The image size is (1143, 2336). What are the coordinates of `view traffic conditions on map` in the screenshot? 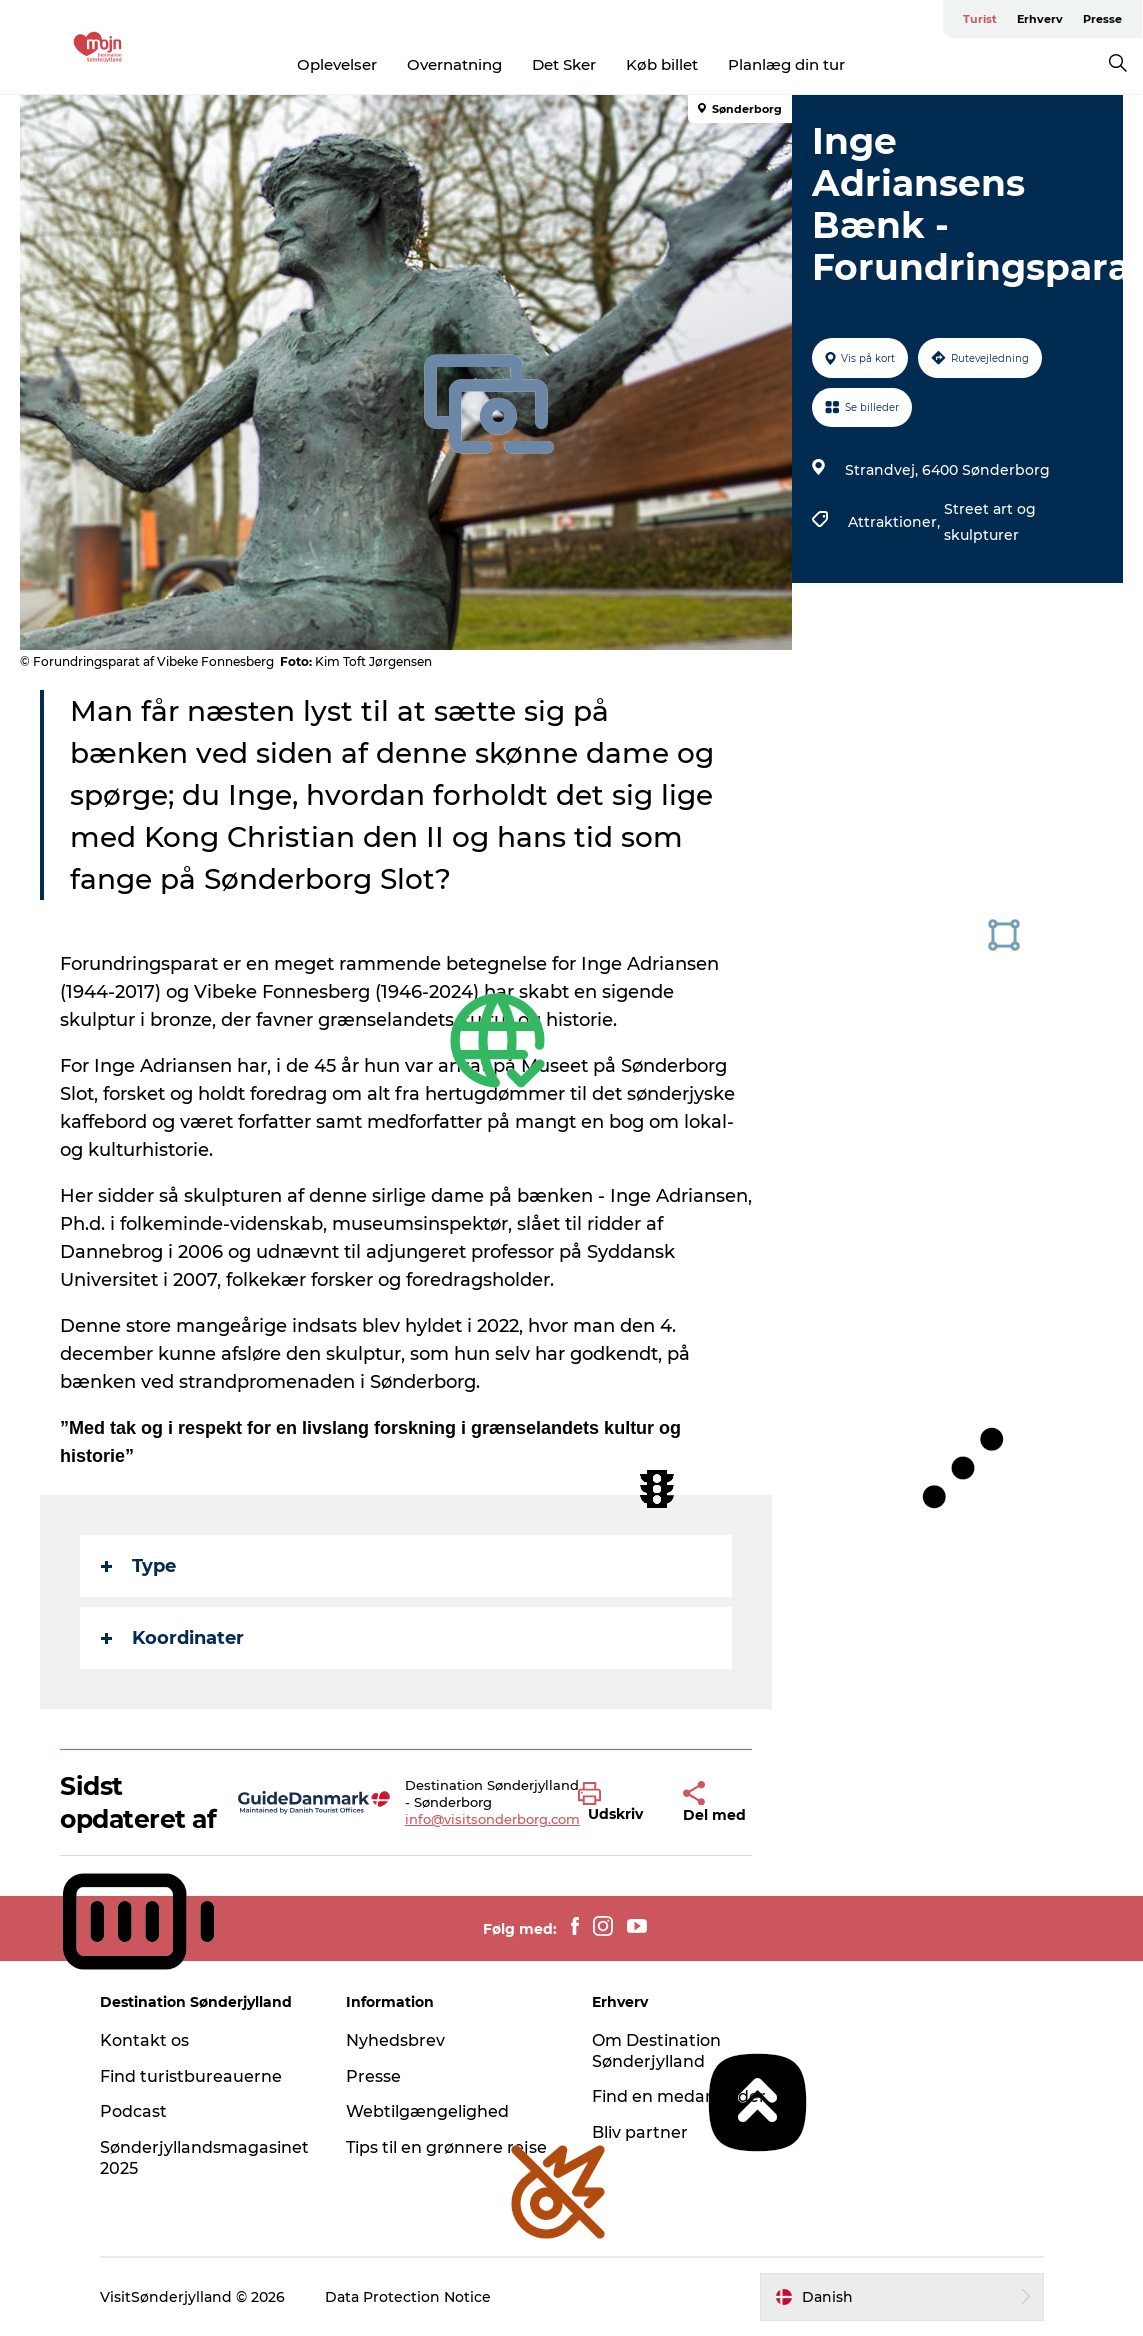 It's located at (657, 1489).